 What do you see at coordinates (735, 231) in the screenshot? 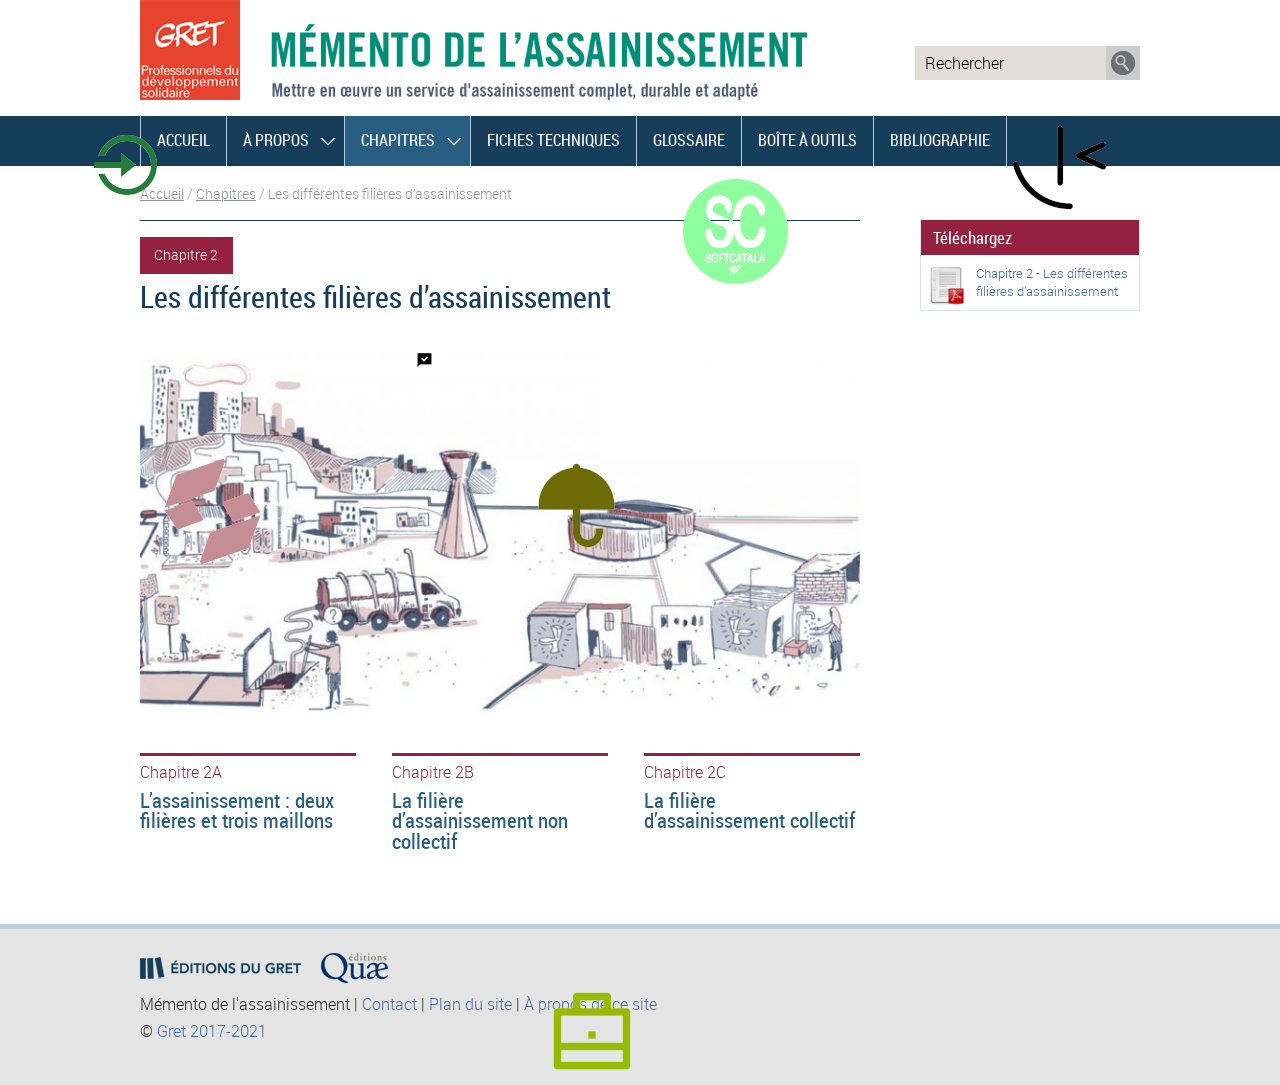
I see `visit the Softcatalà website or app` at bounding box center [735, 231].